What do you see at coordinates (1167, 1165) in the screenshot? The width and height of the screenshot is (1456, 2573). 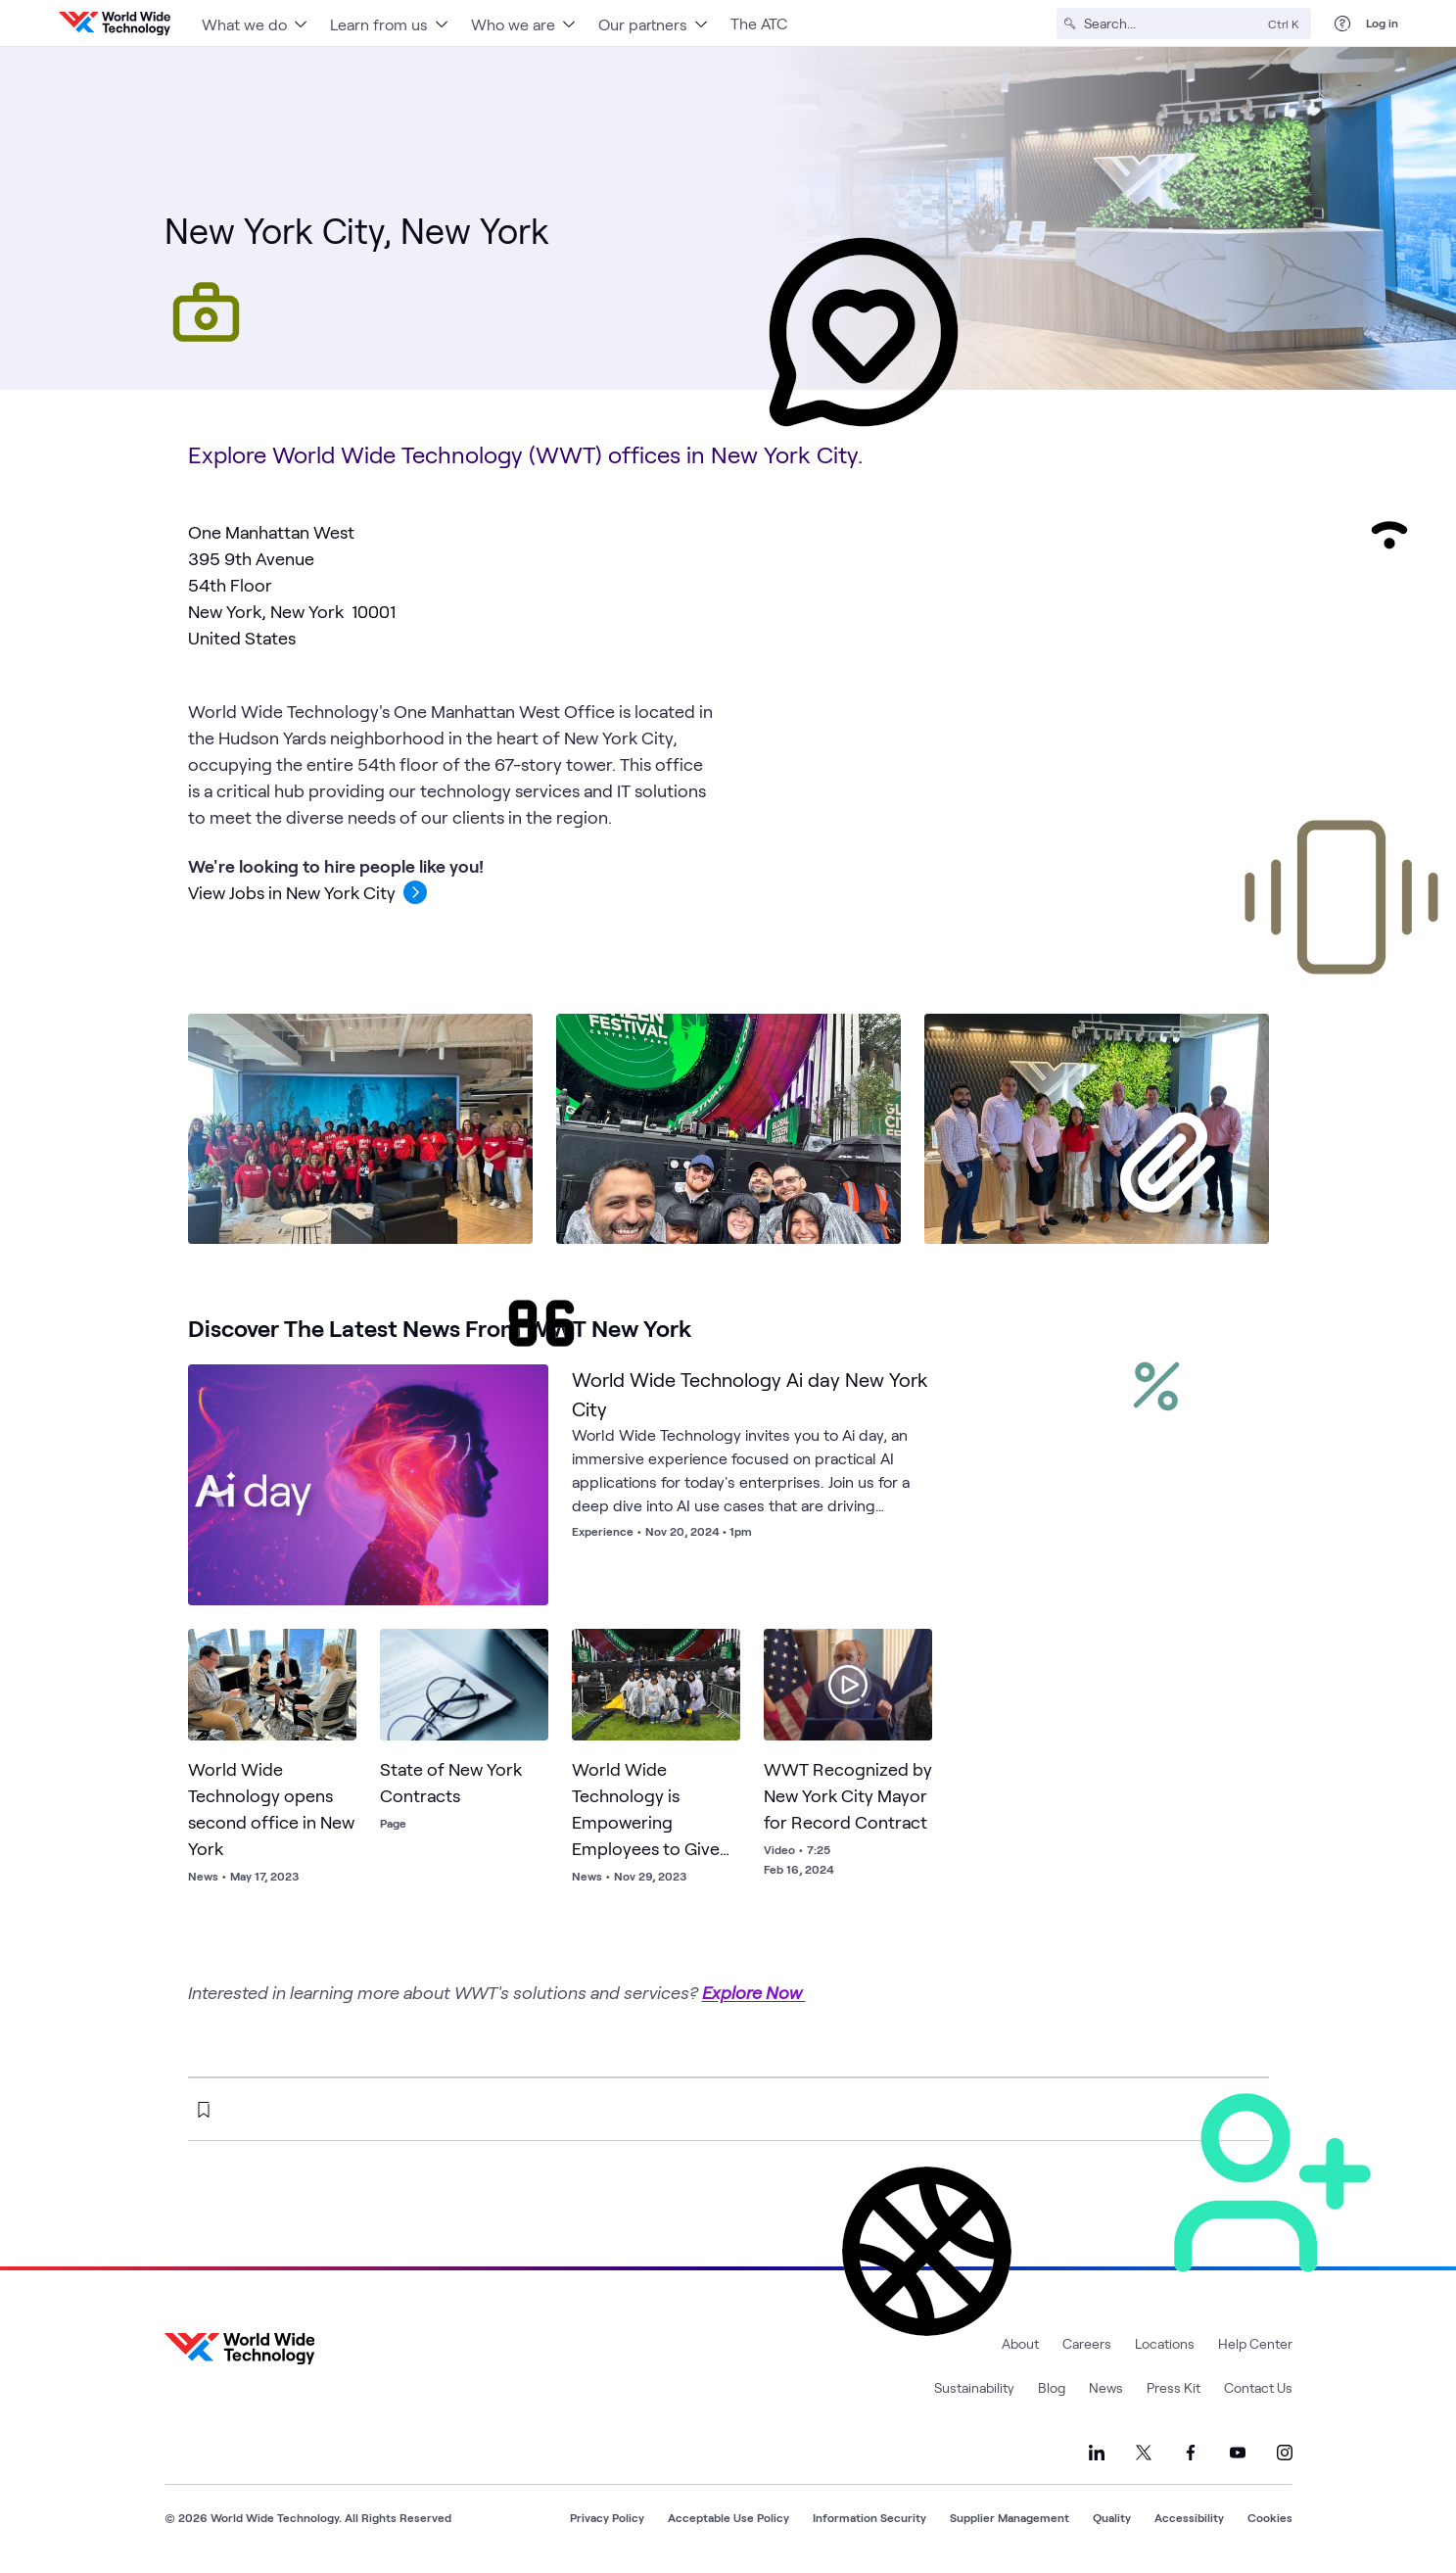 I see `attach a file to your message` at bounding box center [1167, 1165].